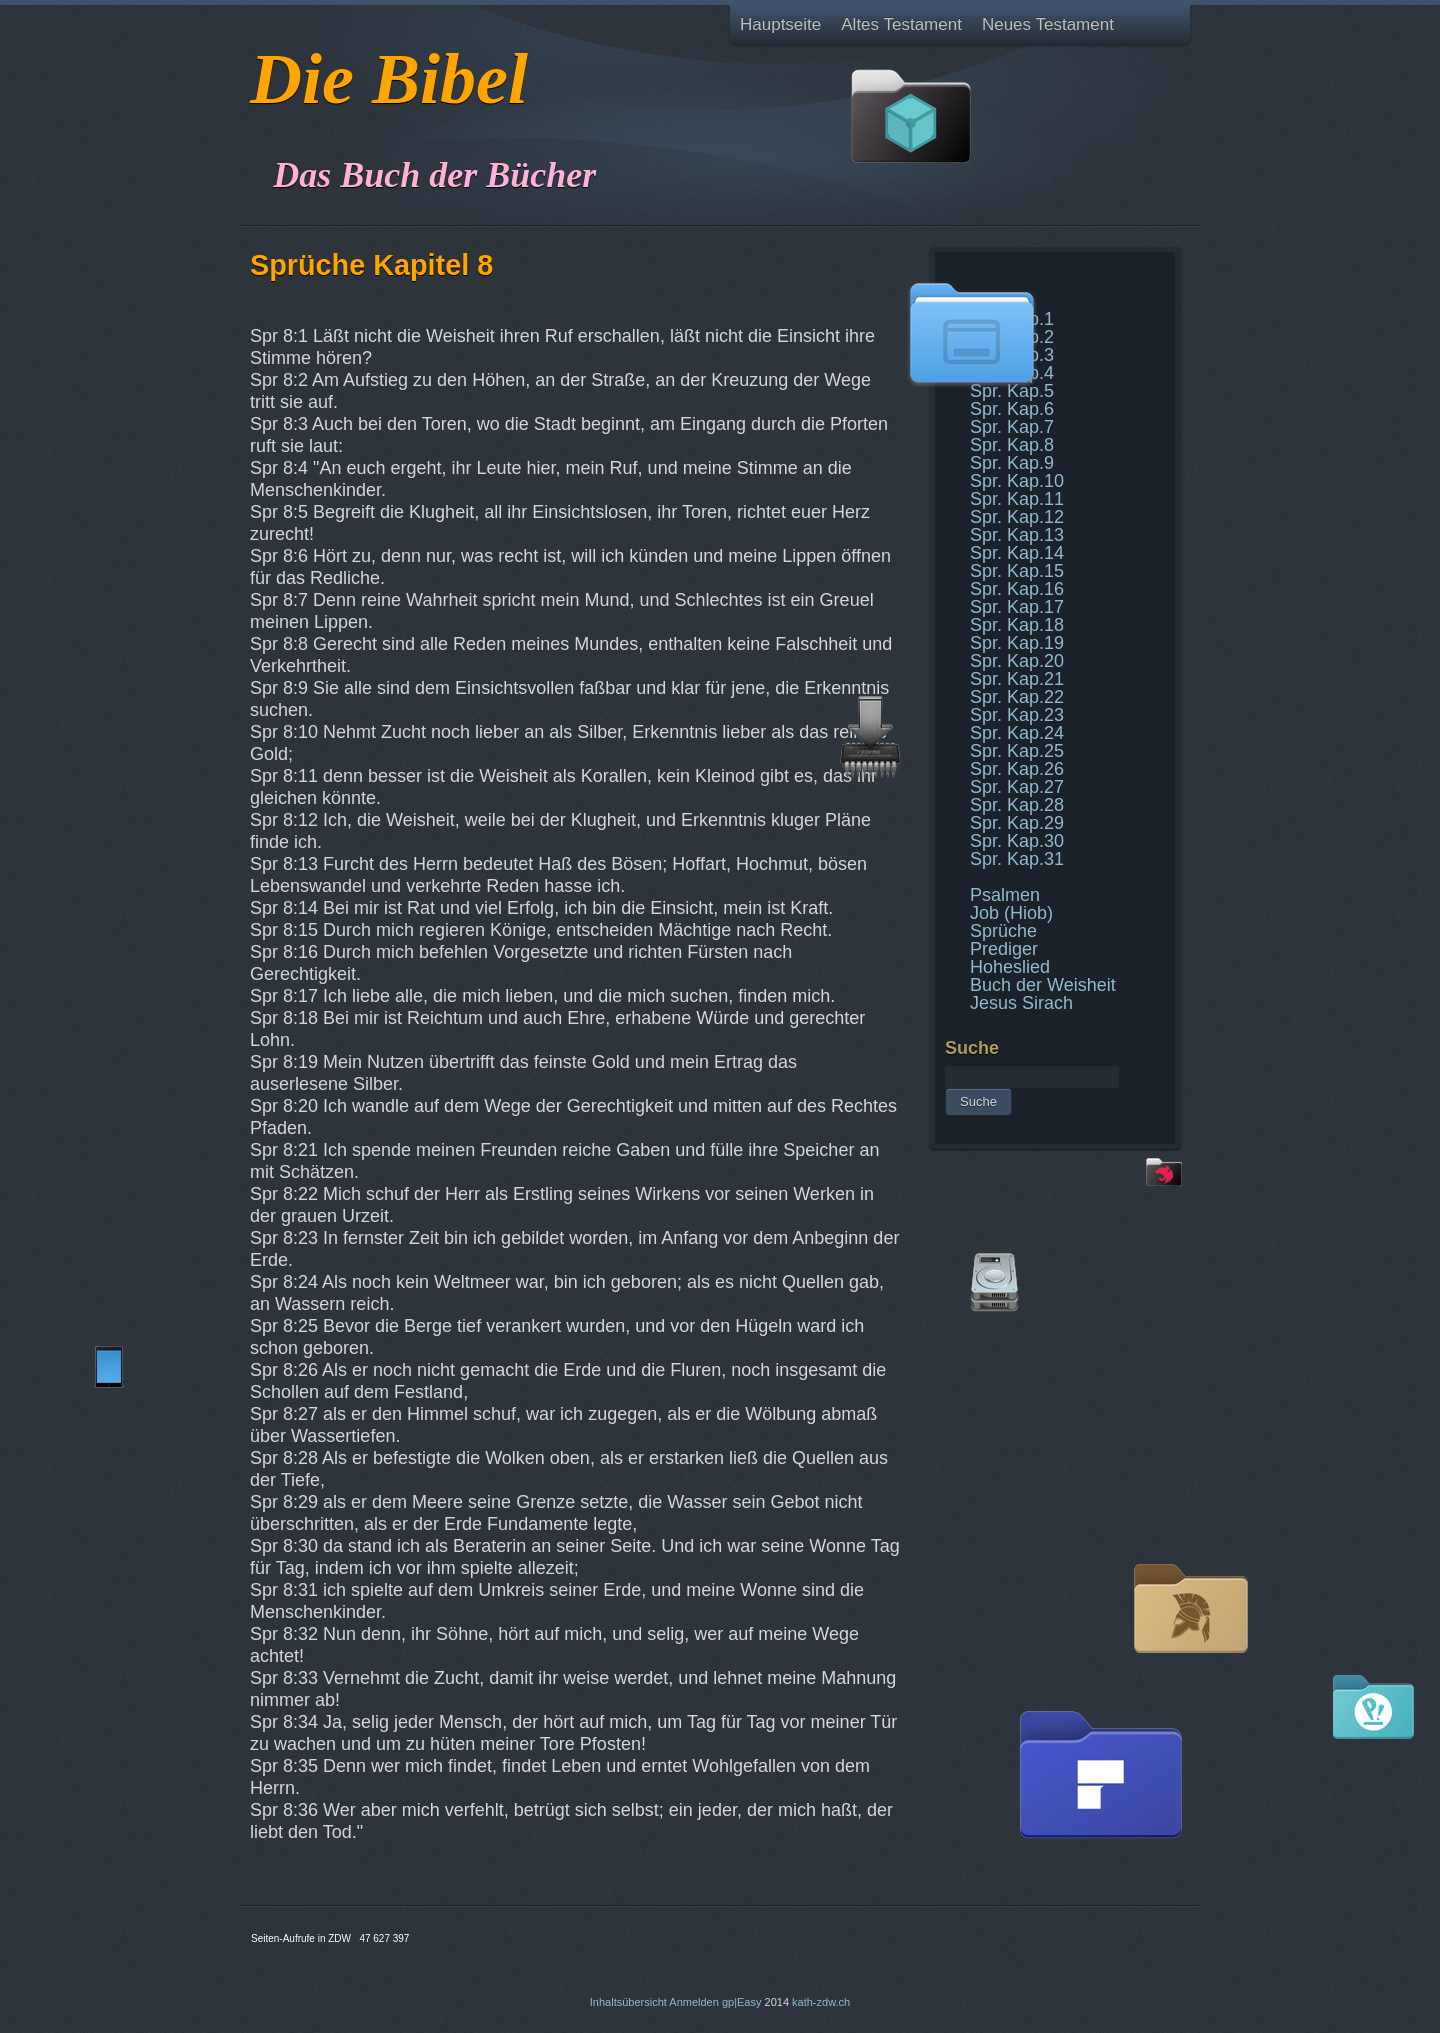 The width and height of the screenshot is (1440, 2033). I want to click on open NestJS project folder, so click(1164, 1173).